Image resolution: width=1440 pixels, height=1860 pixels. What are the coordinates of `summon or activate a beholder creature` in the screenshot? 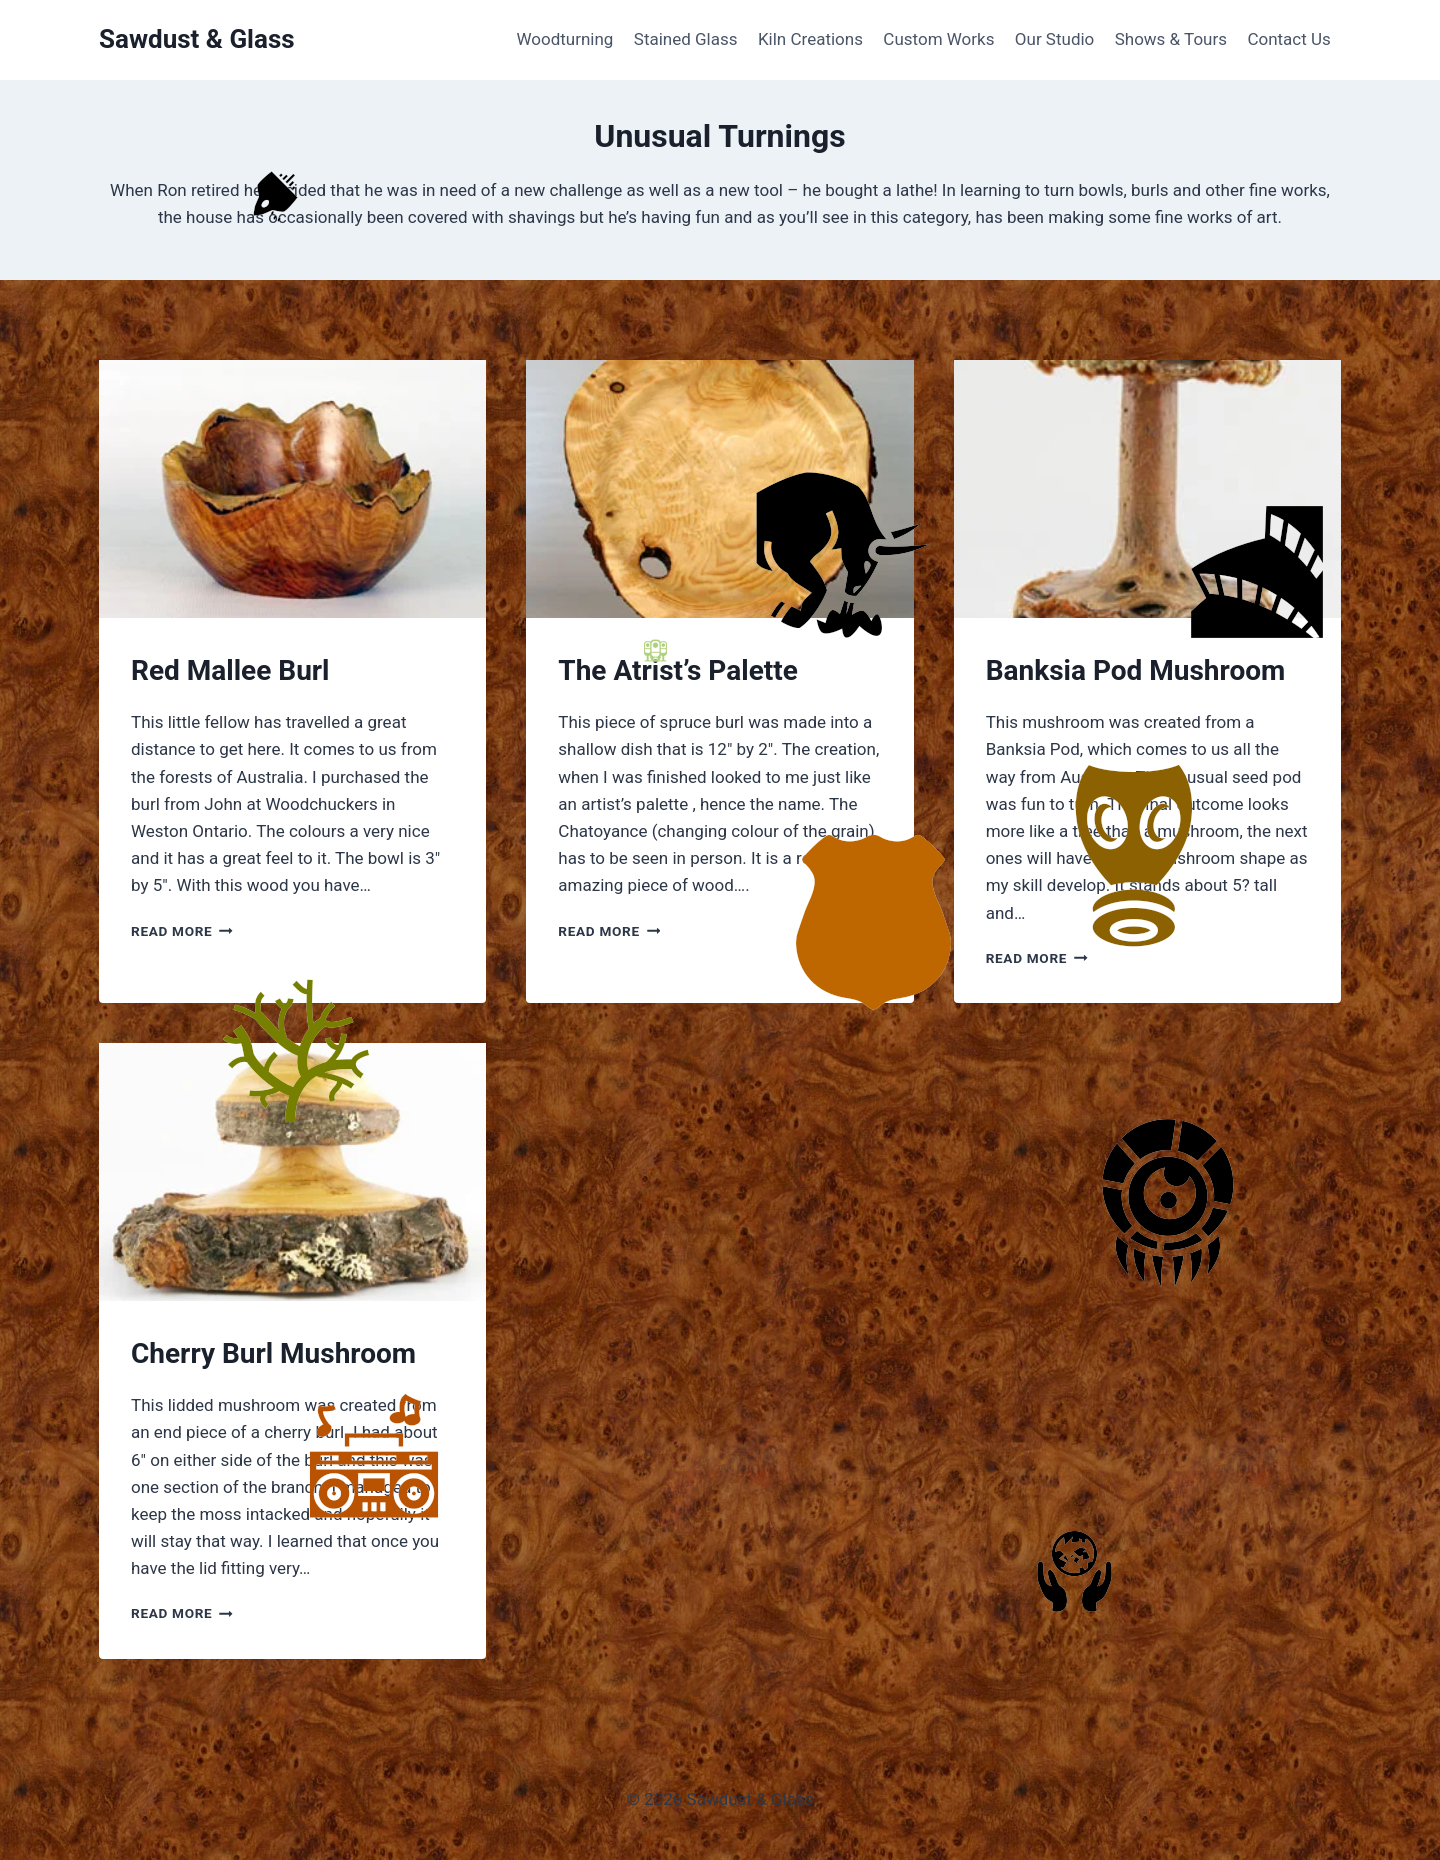 It's located at (1168, 1203).